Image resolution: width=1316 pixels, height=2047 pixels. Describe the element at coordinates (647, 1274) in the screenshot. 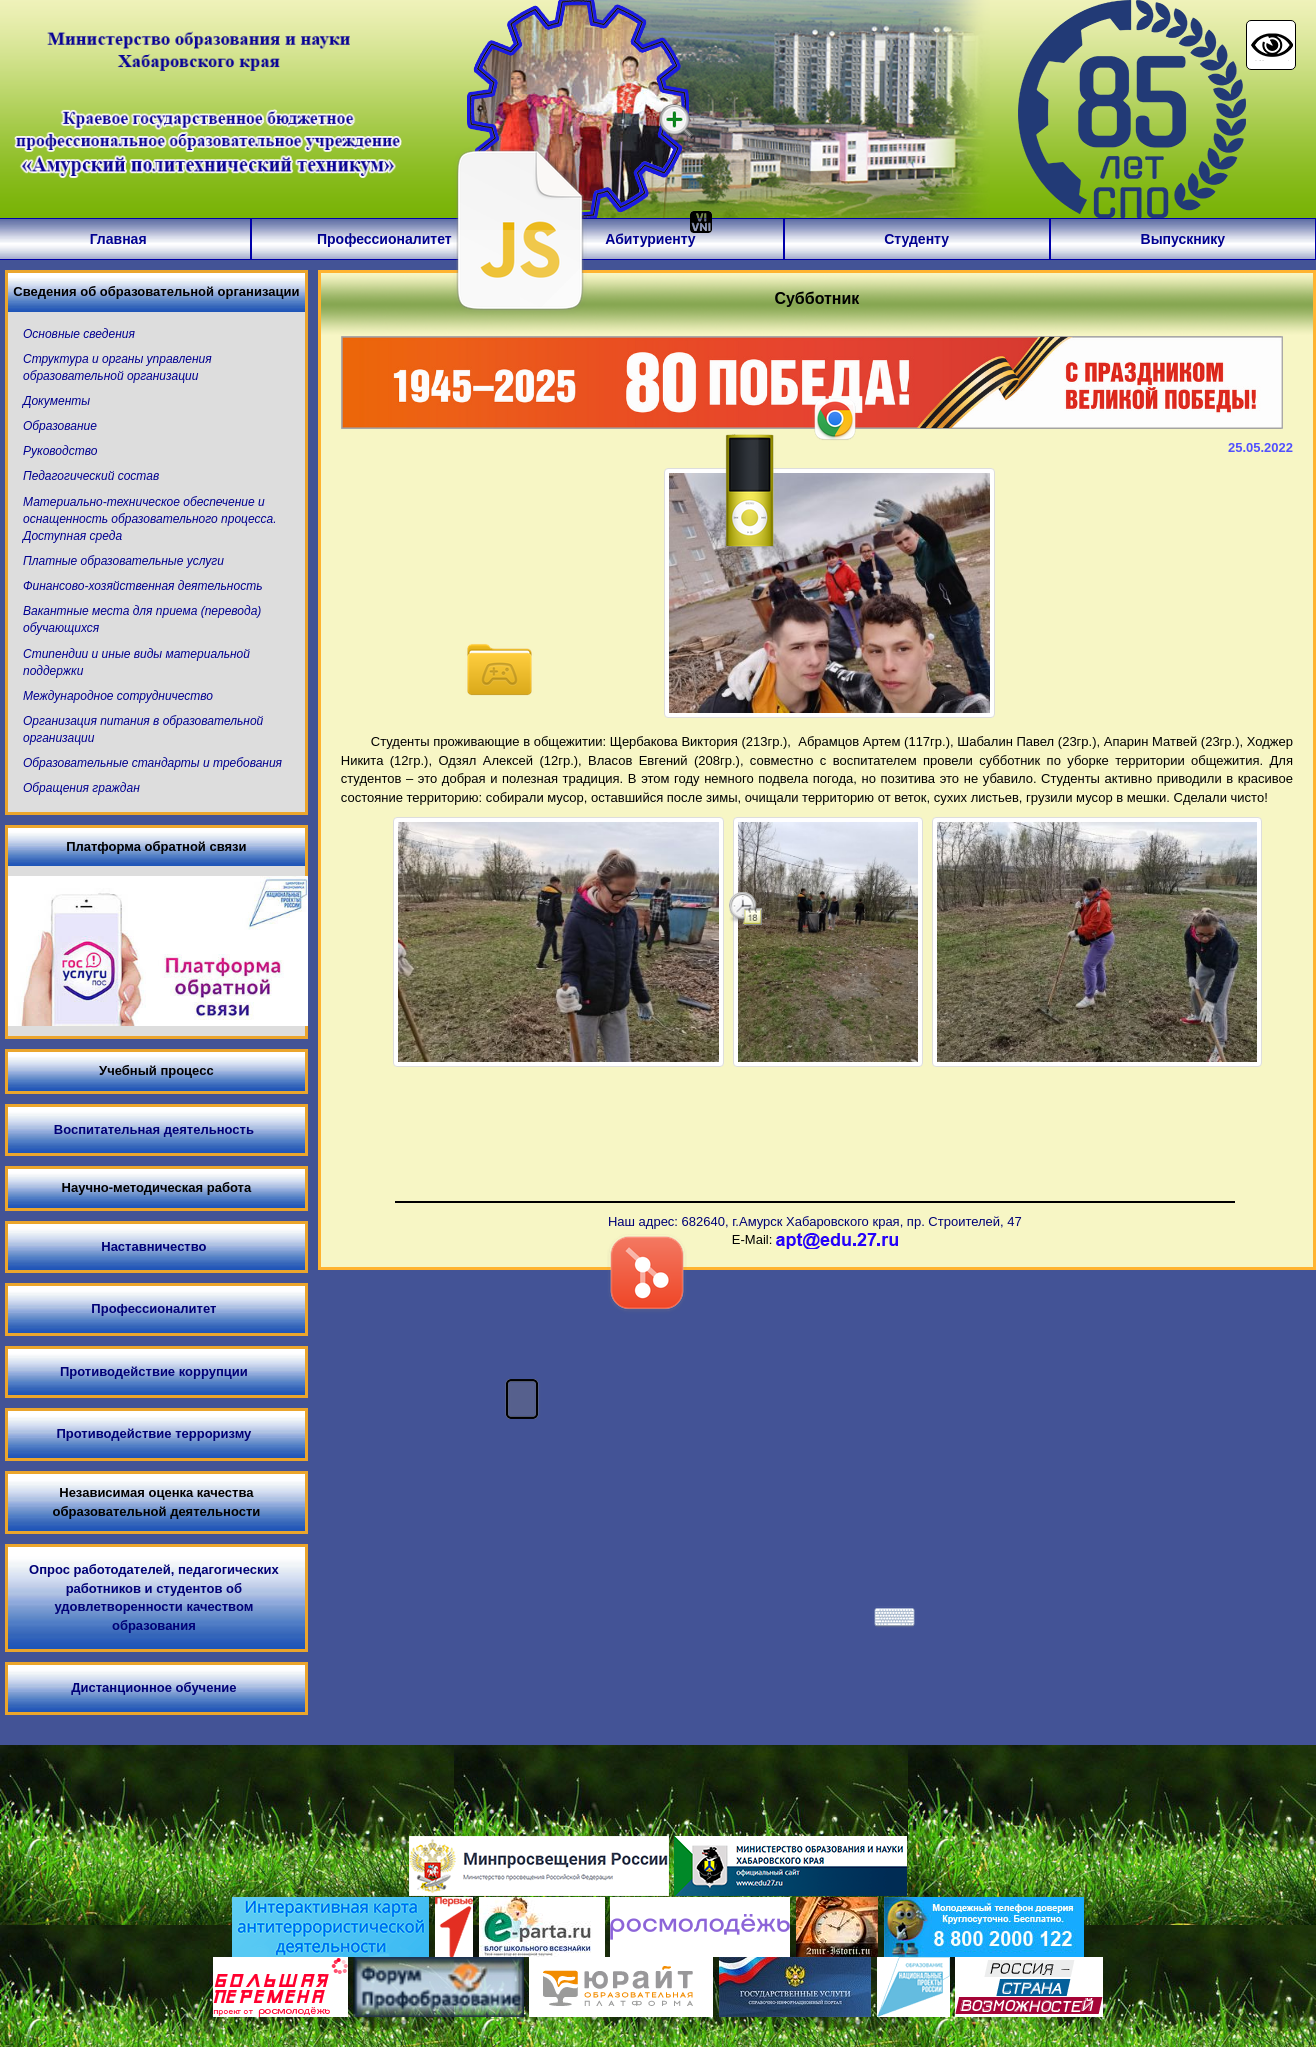

I see `configure git version control settings` at that location.